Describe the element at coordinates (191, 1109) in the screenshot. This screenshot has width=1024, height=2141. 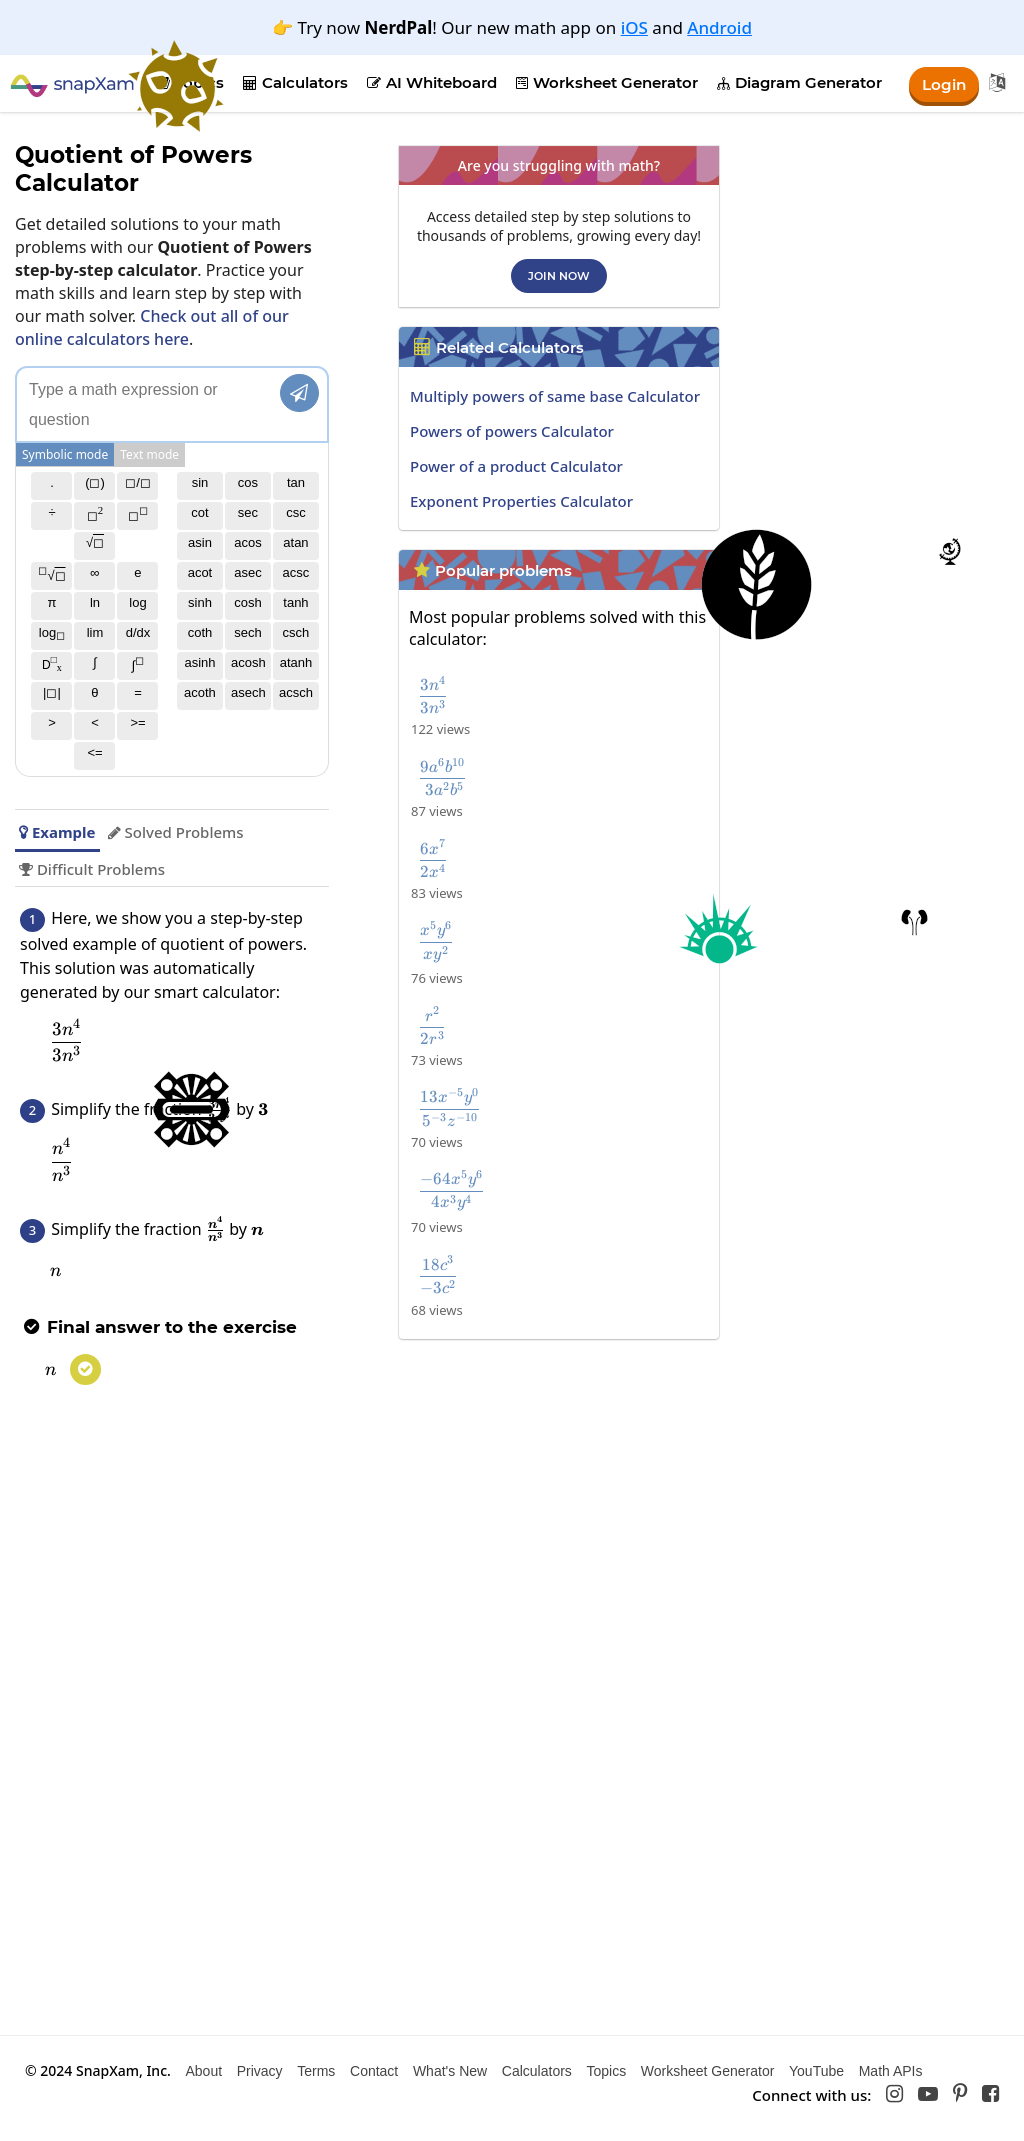
I see `decorative tribal or aztec-style game badge` at that location.